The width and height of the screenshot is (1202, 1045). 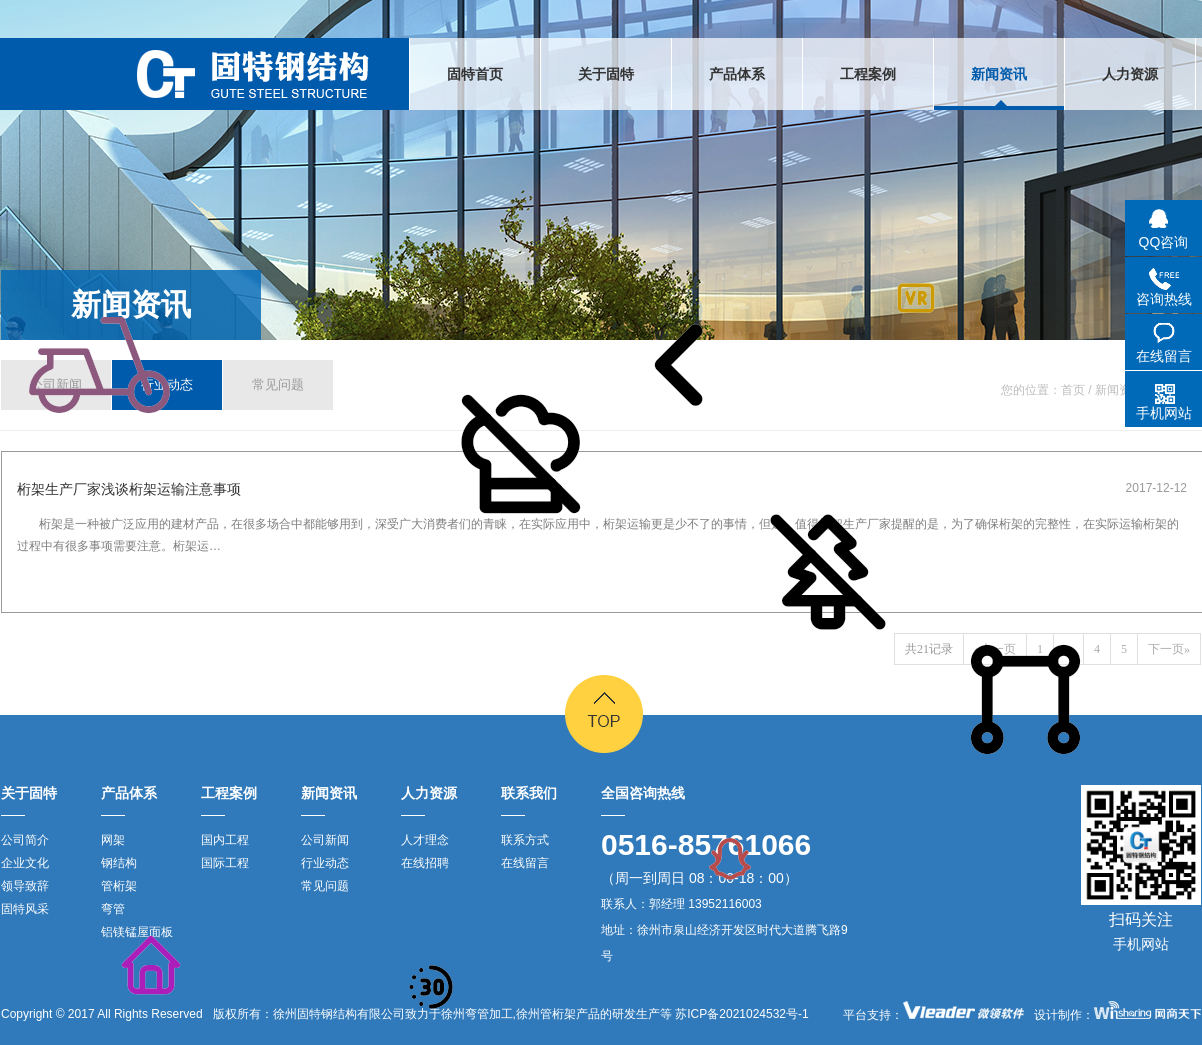 I want to click on disable cooking or recipe mode, so click(x=521, y=454).